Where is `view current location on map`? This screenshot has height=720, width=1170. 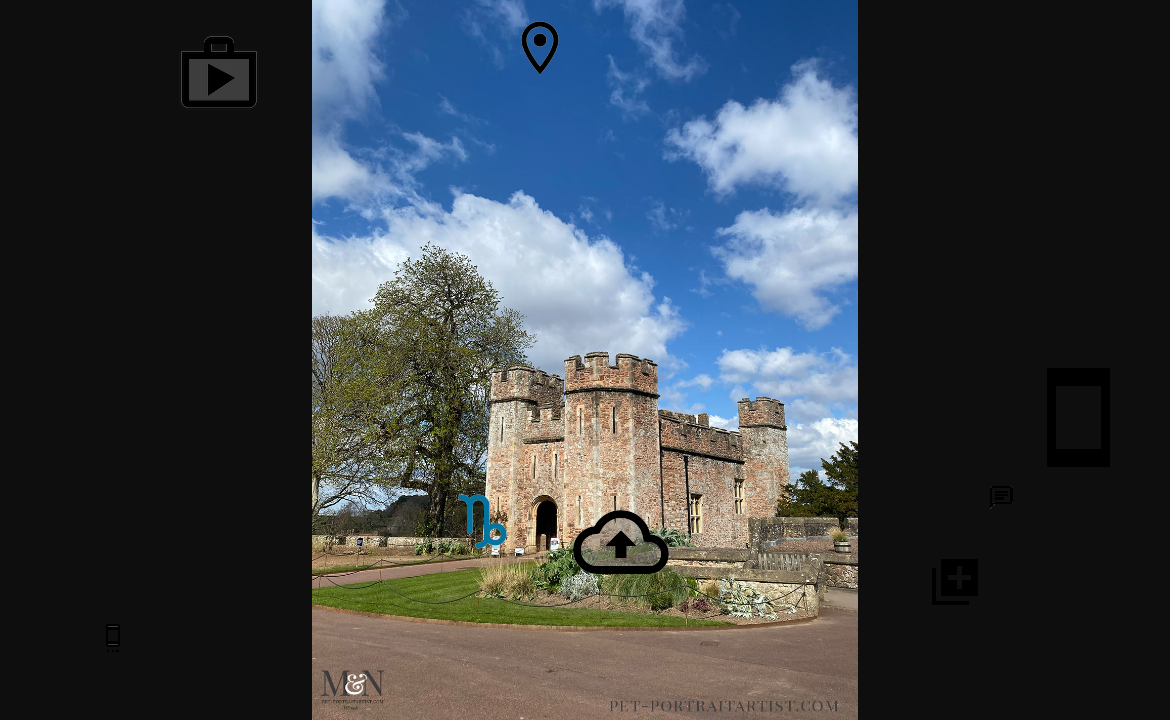 view current location on map is located at coordinates (540, 48).